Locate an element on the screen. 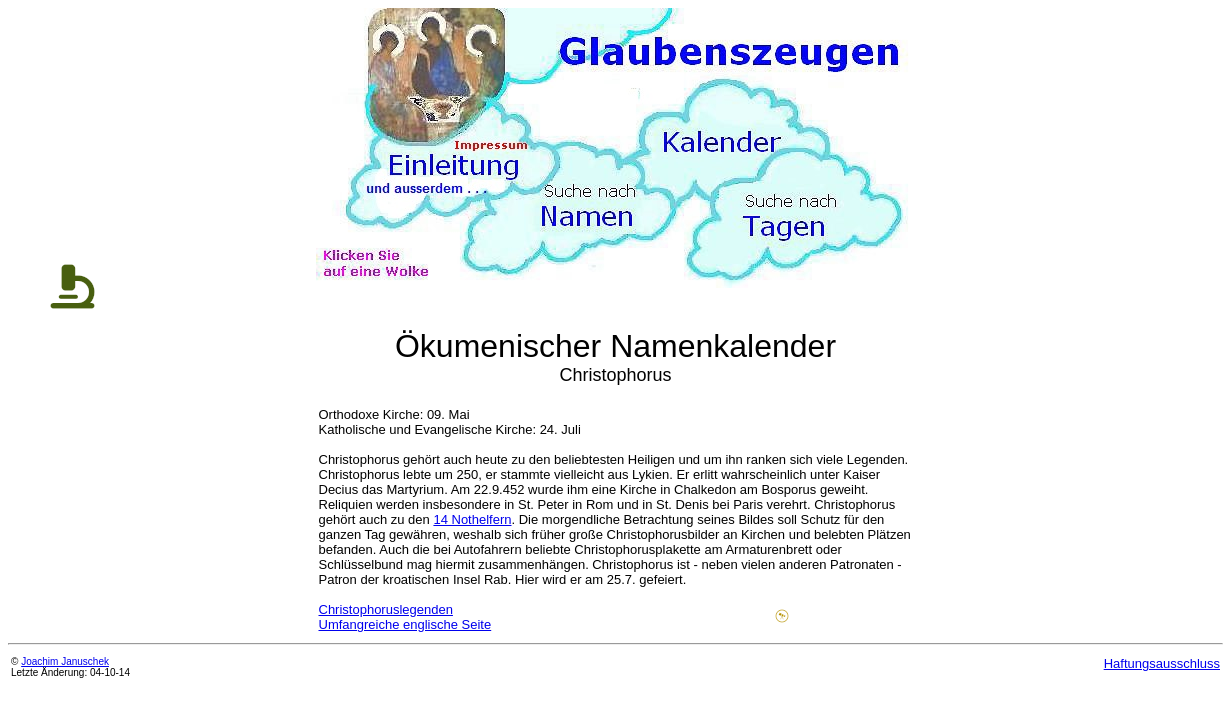 Image resolution: width=1231 pixels, height=720 pixels. WPExplorer WordPress themes and resources logo is located at coordinates (782, 616).